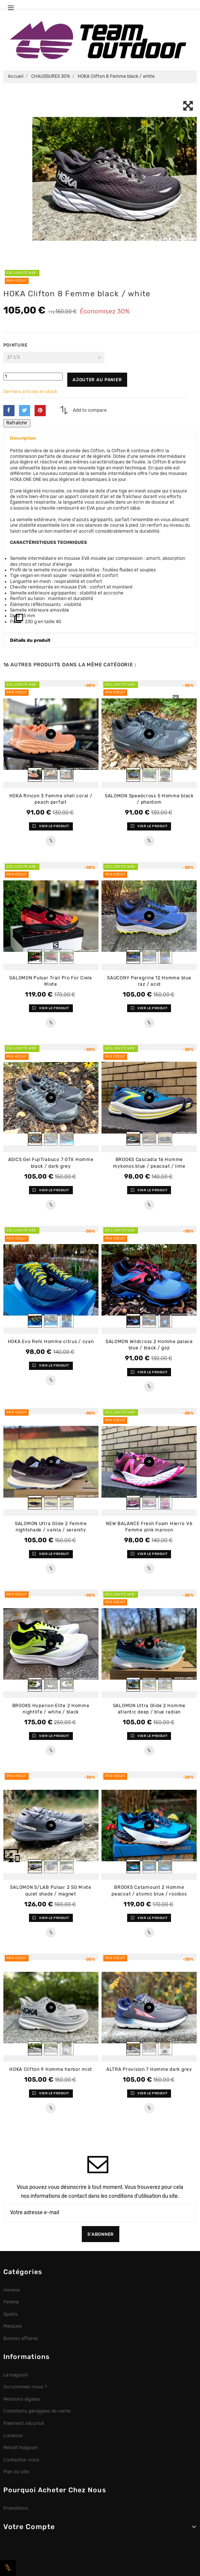 The height and width of the screenshot is (2576, 200). What do you see at coordinates (40, 2413) in the screenshot?
I see `access tools and settings` at bounding box center [40, 2413].